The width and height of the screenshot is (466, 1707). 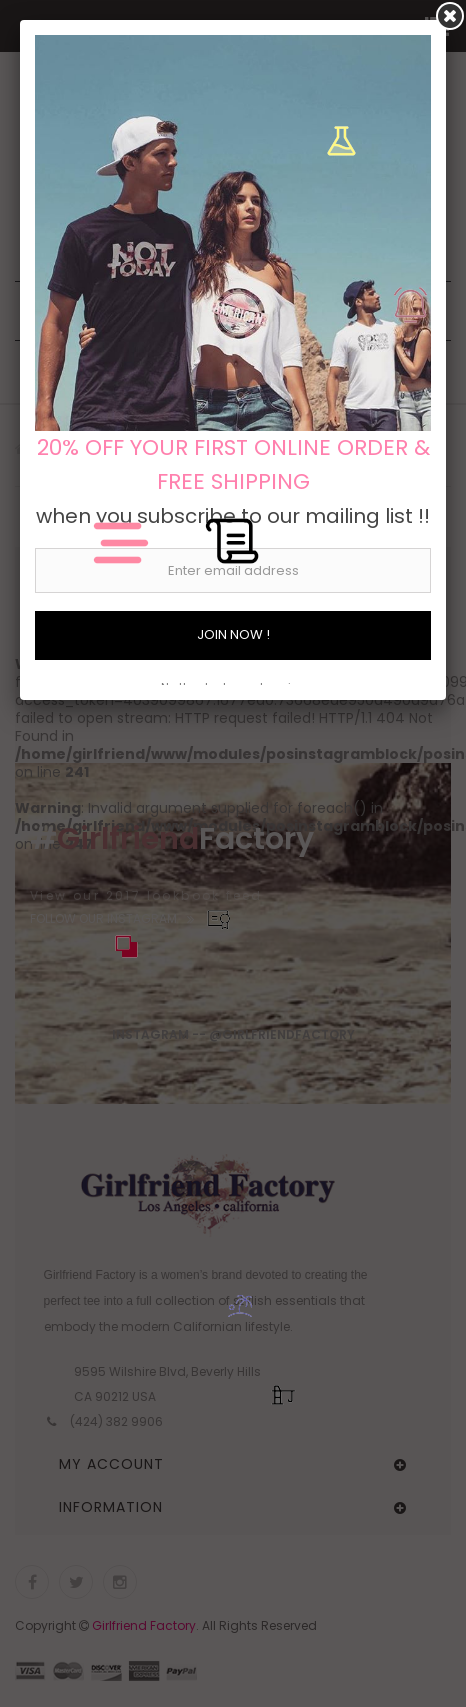 I want to click on view certificate or credential details, so click(x=218, y=919).